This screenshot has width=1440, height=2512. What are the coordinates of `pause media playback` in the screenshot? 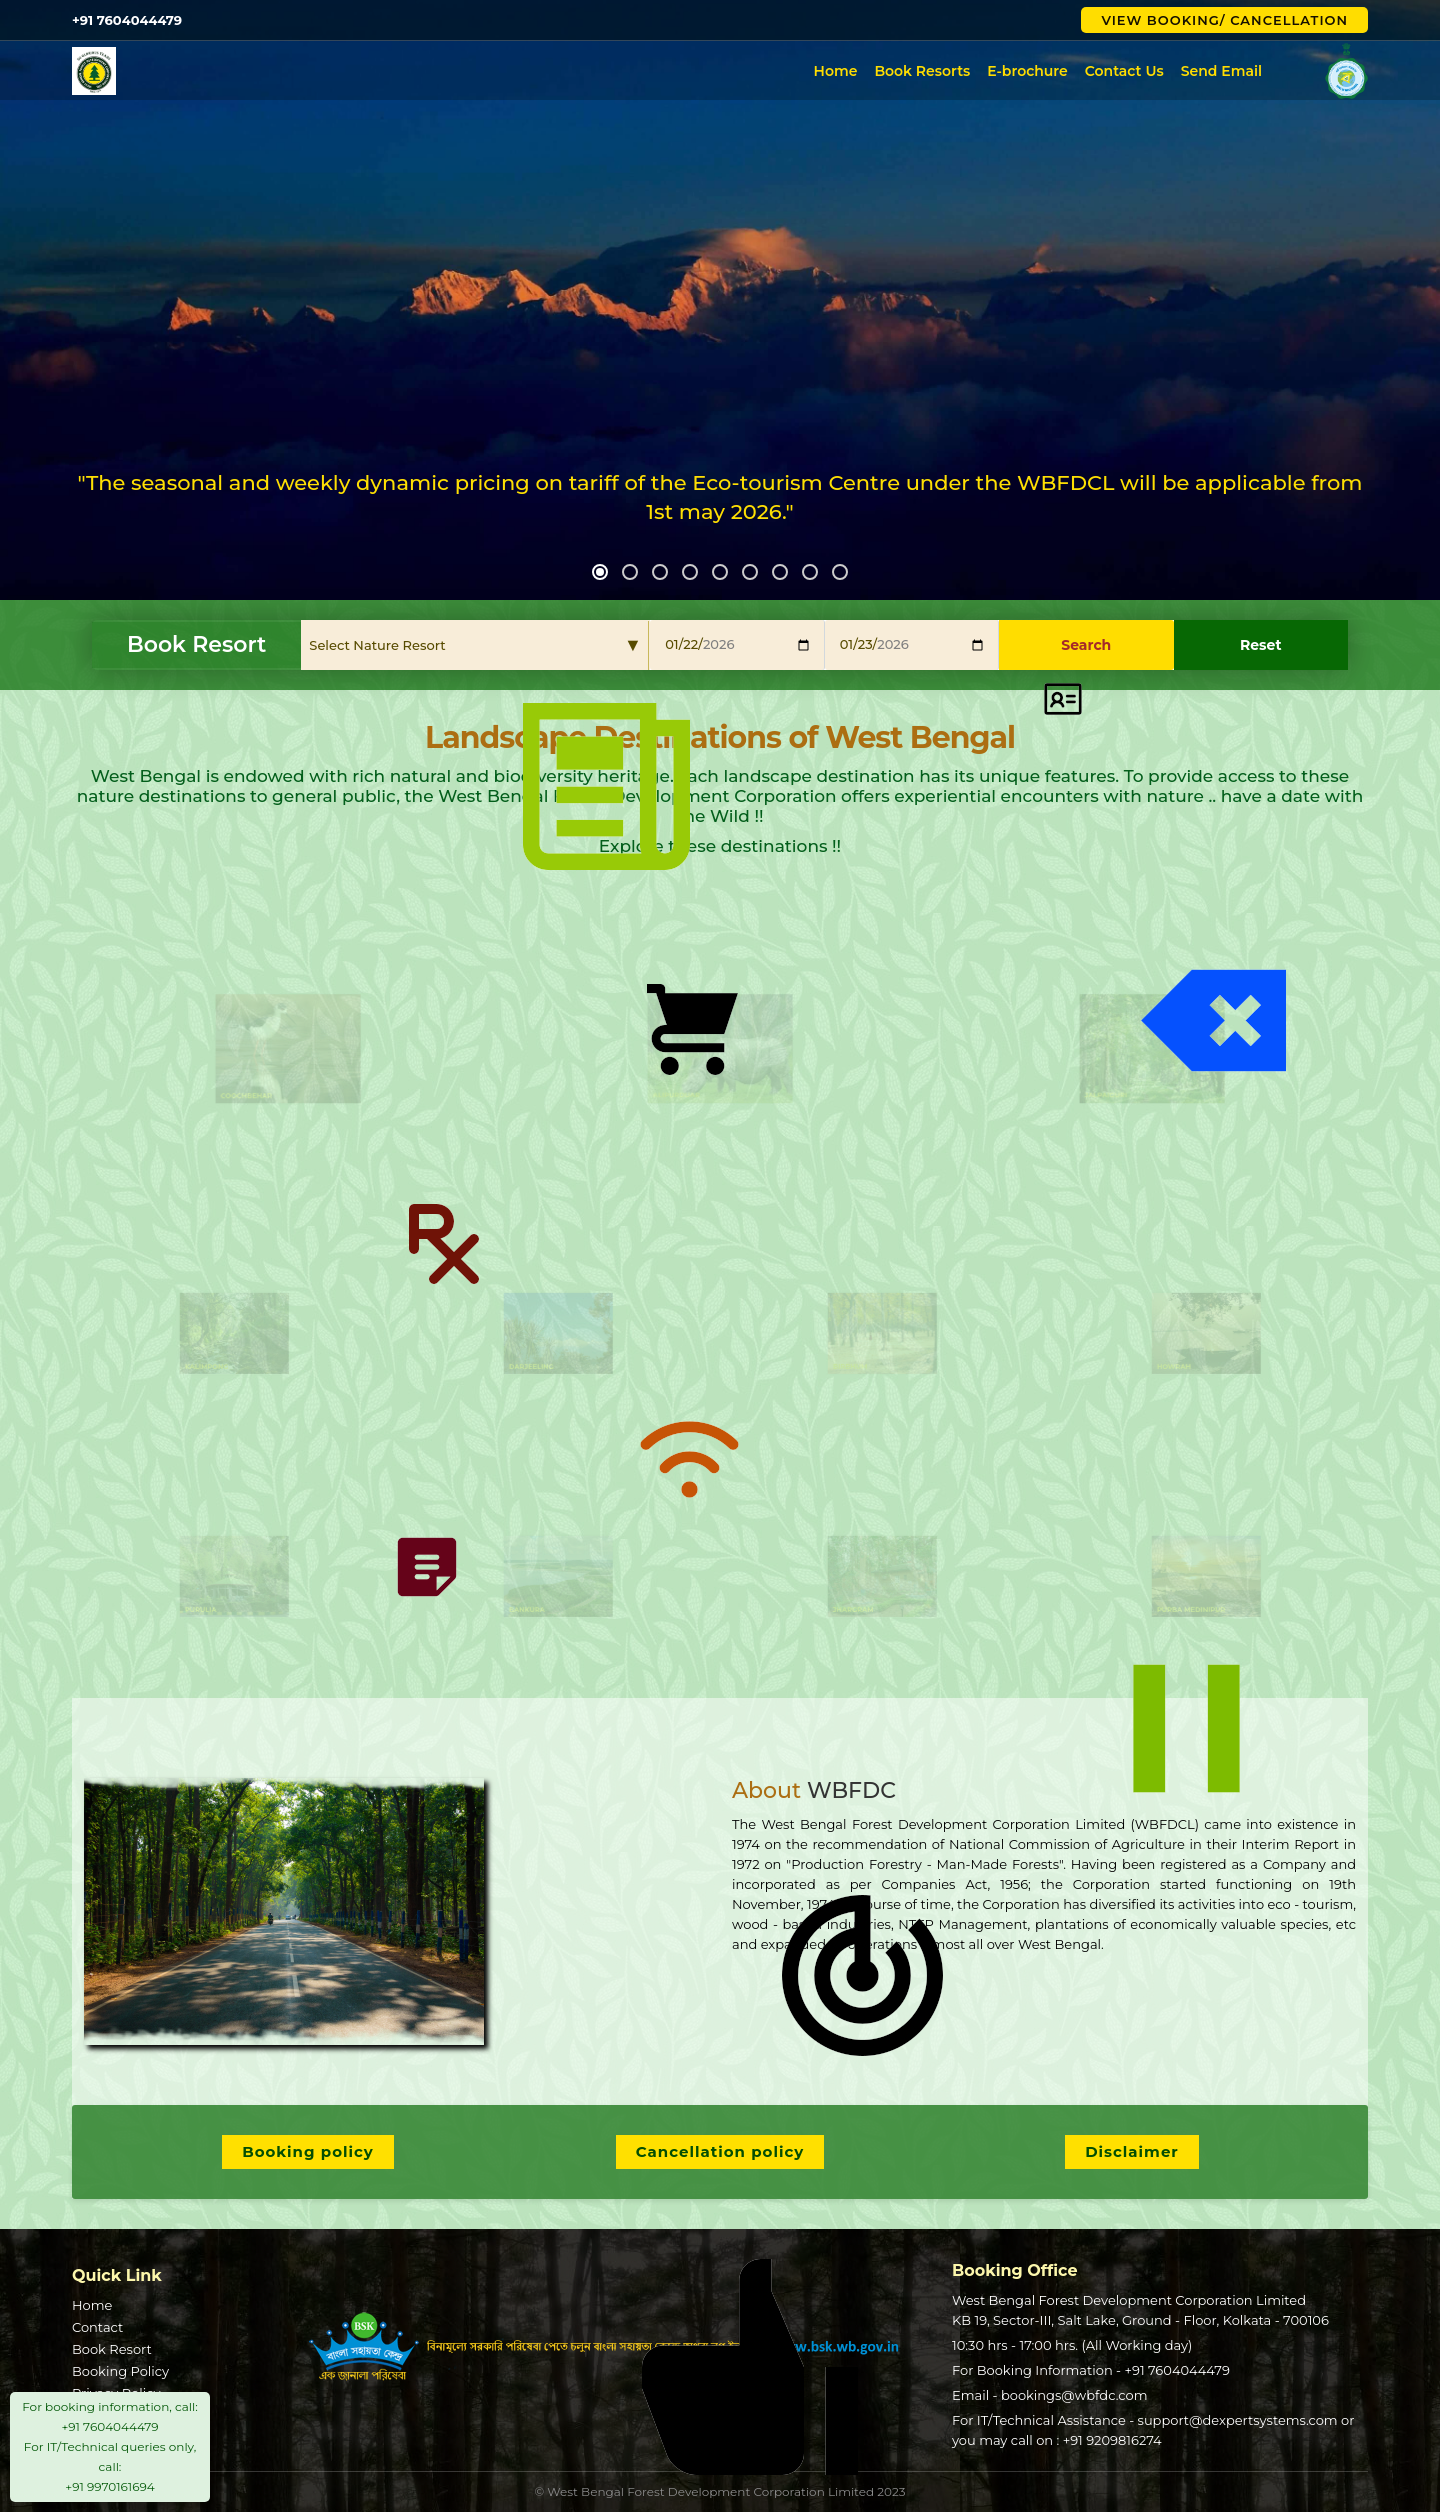 It's located at (1186, 1728).